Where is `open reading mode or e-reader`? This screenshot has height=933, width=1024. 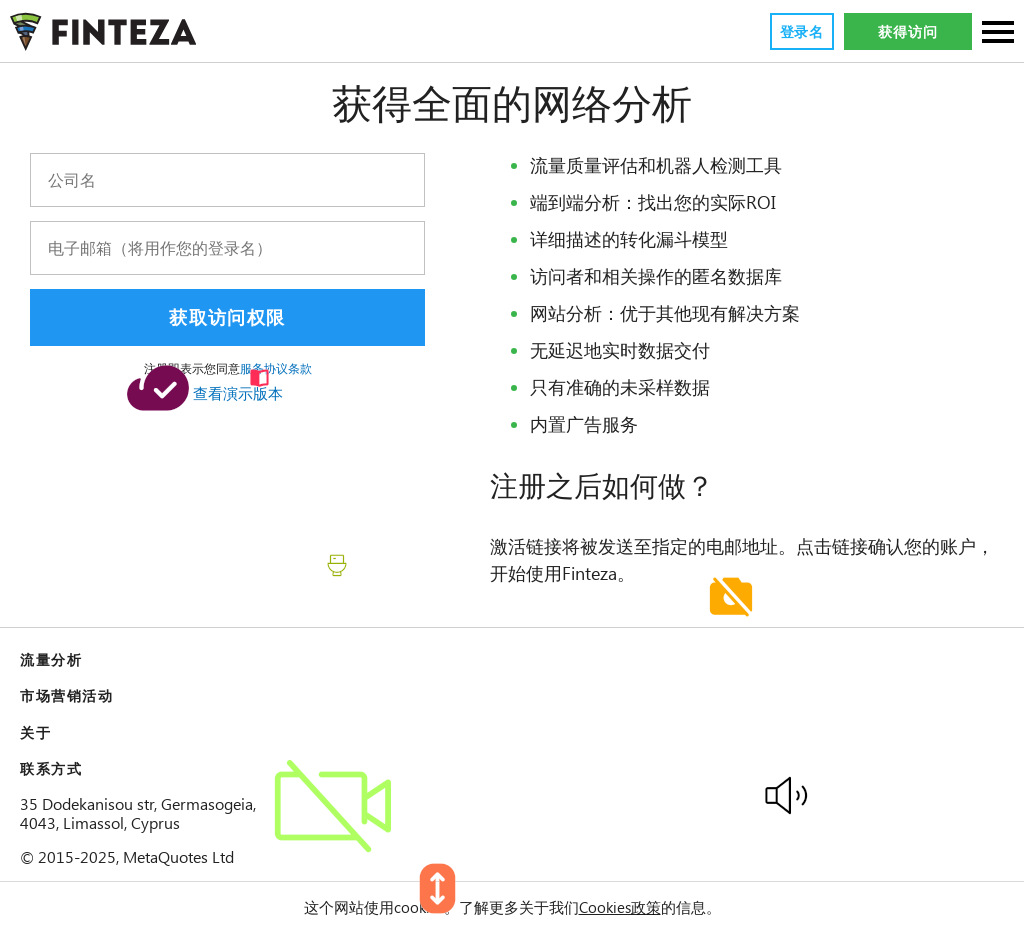
open reading mode or e-reader is located at coordinates (259, 377).